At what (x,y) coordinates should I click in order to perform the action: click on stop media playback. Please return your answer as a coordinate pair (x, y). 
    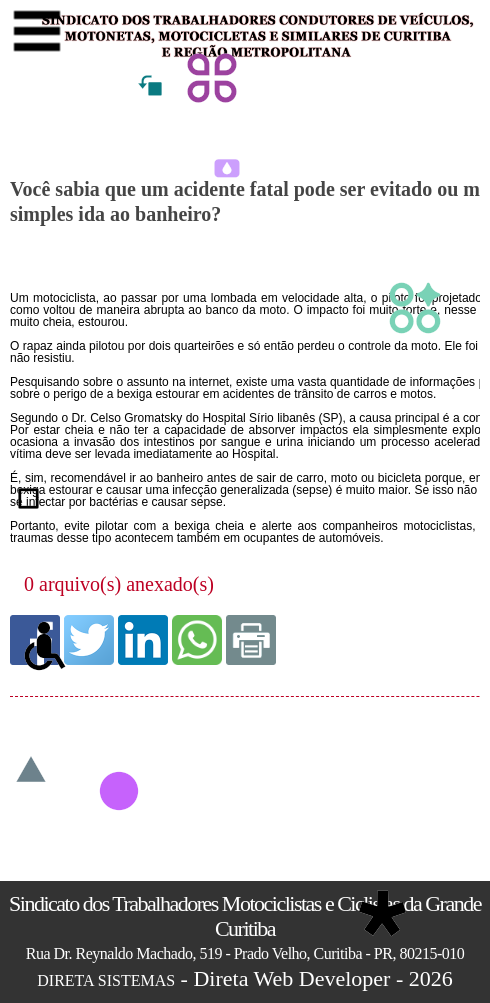
    Looking at the image, I should click on (28, 498).